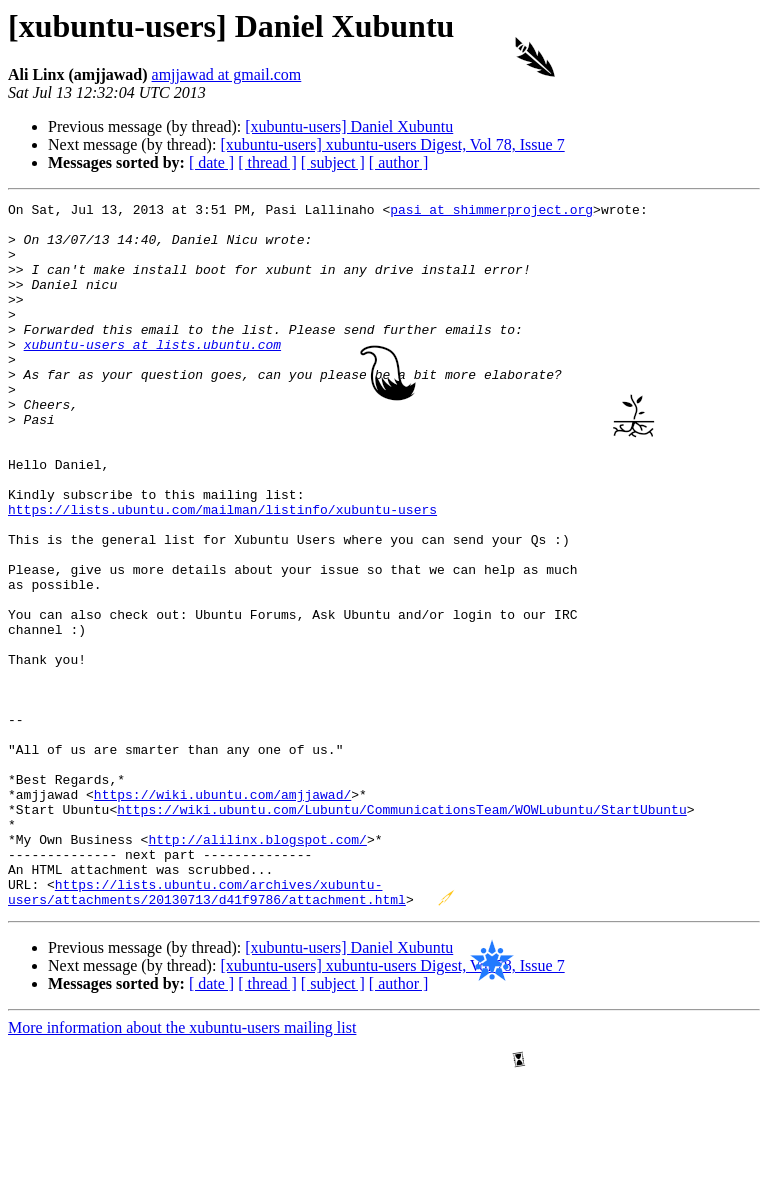  I want to click on equip energy sword weapon, so click(446, 897).